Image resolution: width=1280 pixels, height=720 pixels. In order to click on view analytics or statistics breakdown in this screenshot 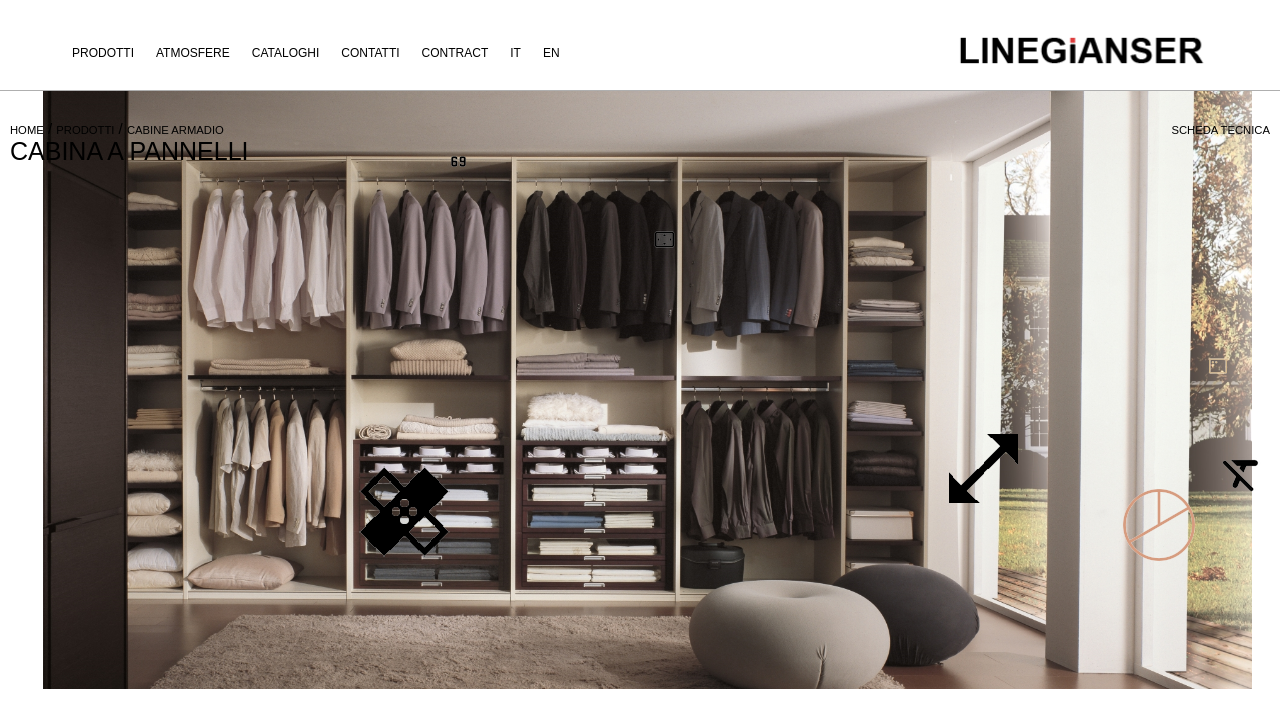, I will do `click(1159, 525)`.